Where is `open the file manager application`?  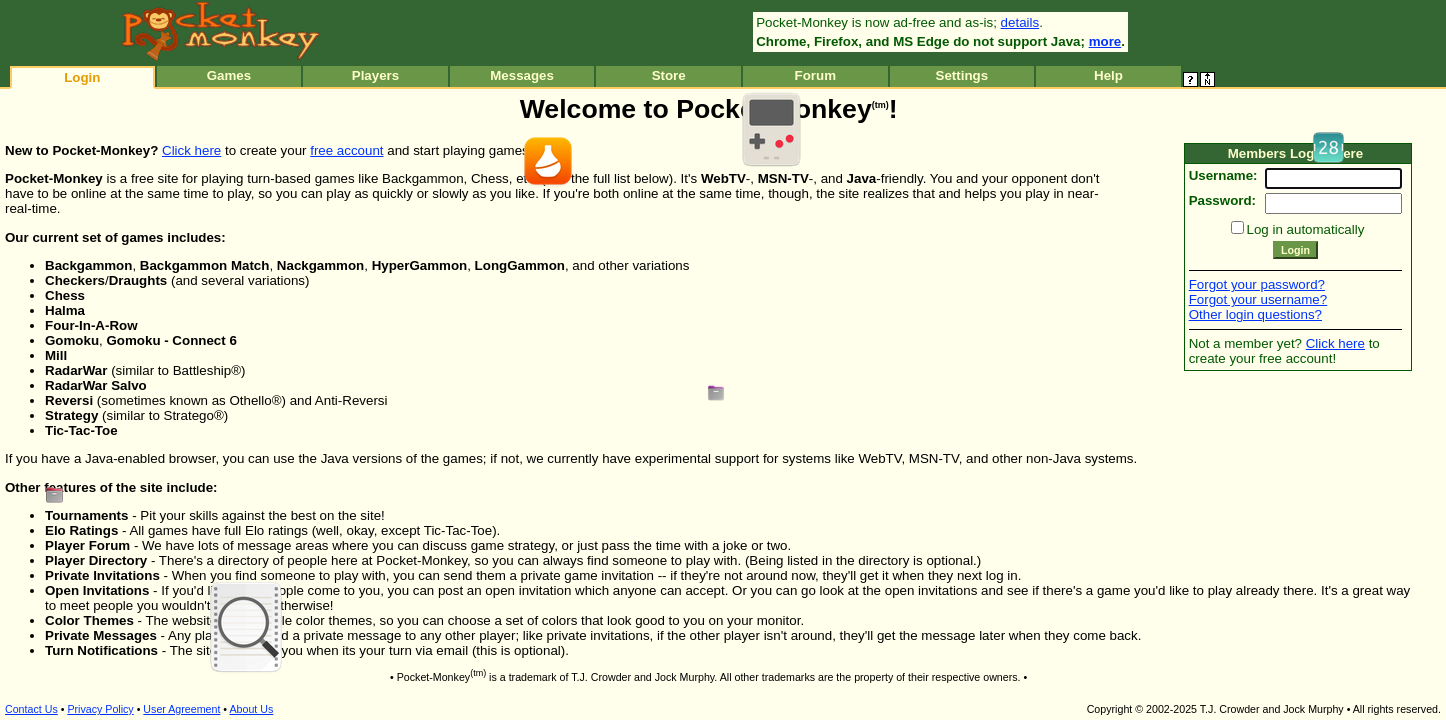 open the file manager application is located at coordinates (716, 393).